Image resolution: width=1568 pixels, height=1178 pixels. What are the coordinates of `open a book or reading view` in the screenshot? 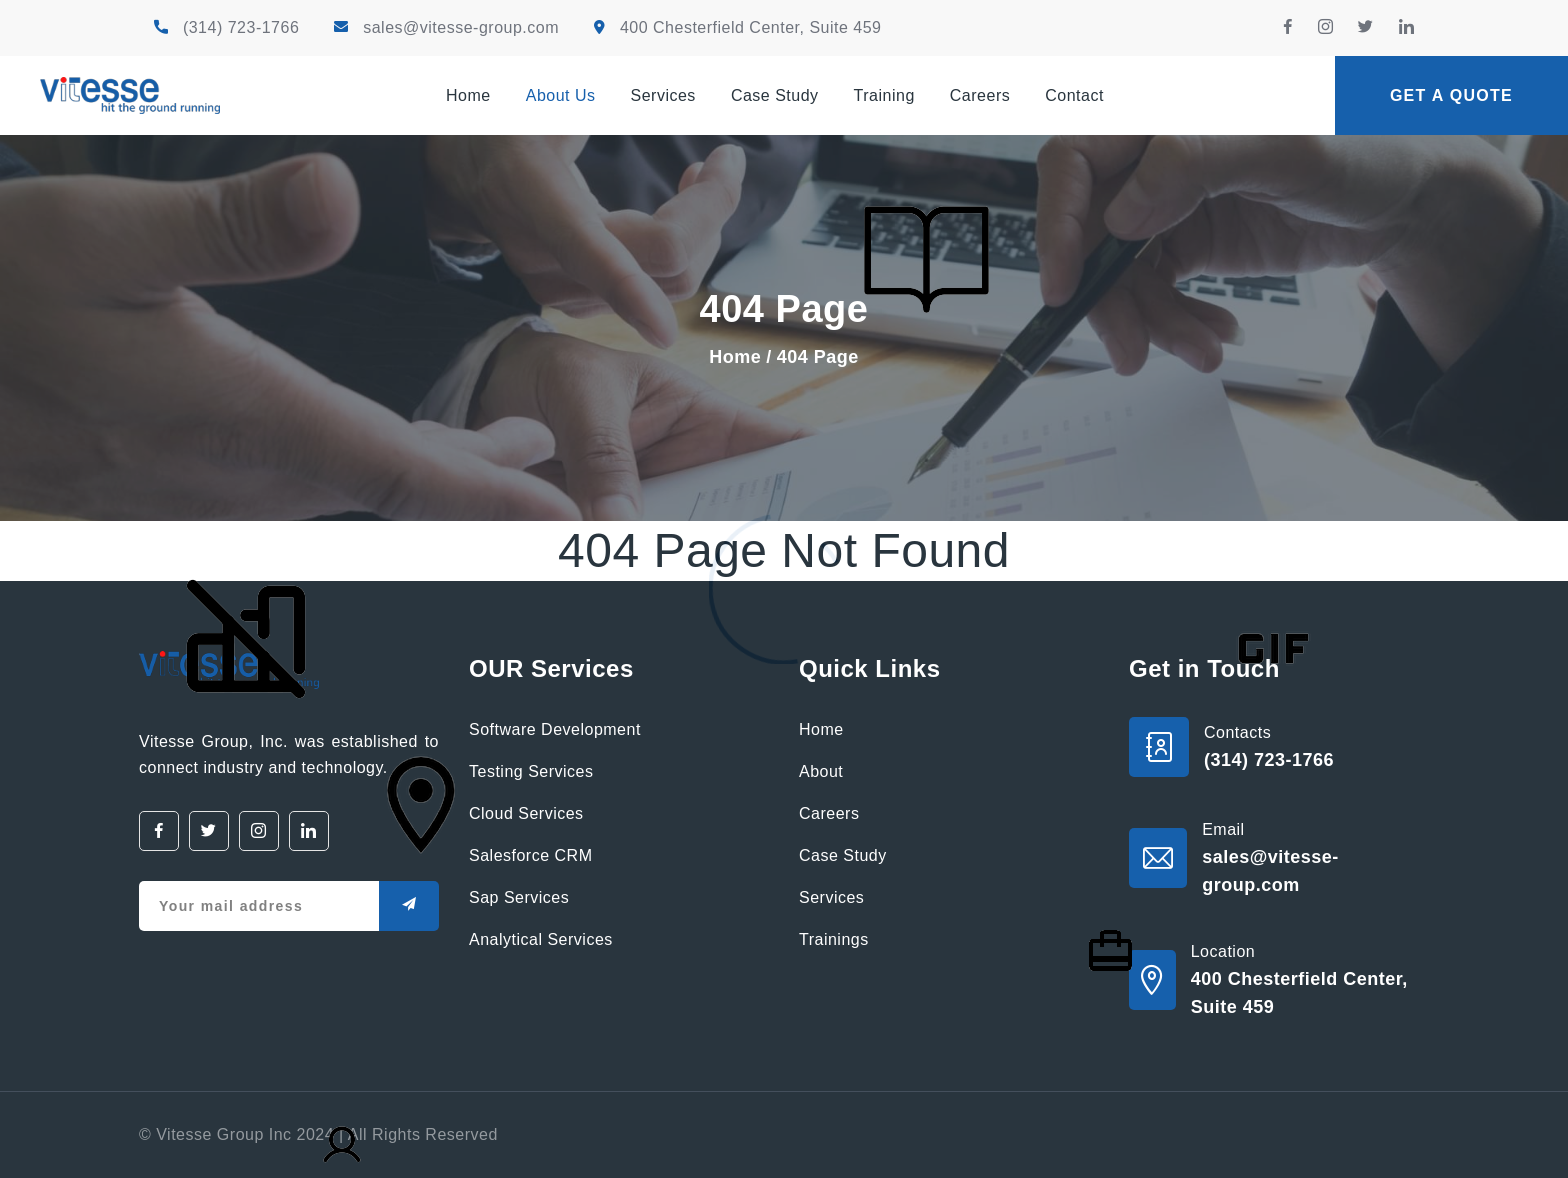 It's located at (926, 250).